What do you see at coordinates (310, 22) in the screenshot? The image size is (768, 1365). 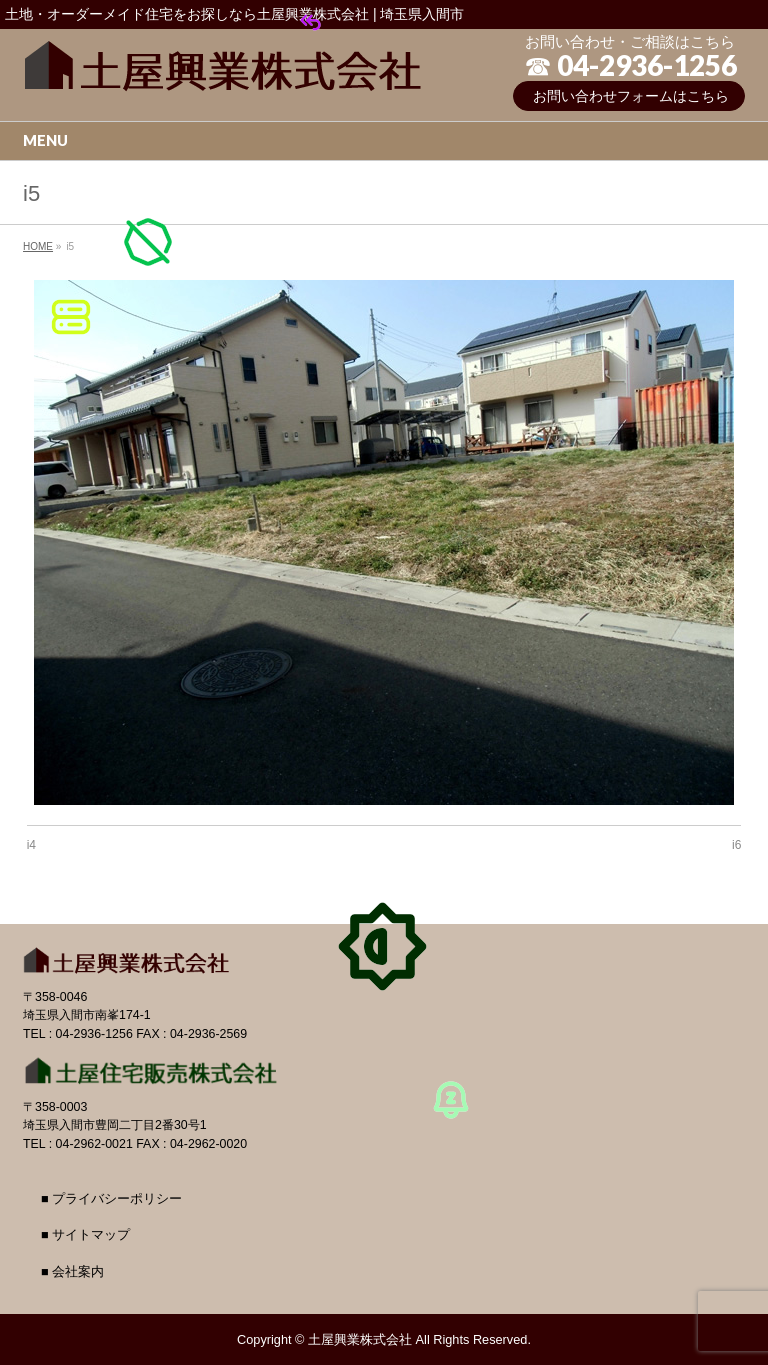 I see `undo multiple actions` at bounding box center [310, 22].